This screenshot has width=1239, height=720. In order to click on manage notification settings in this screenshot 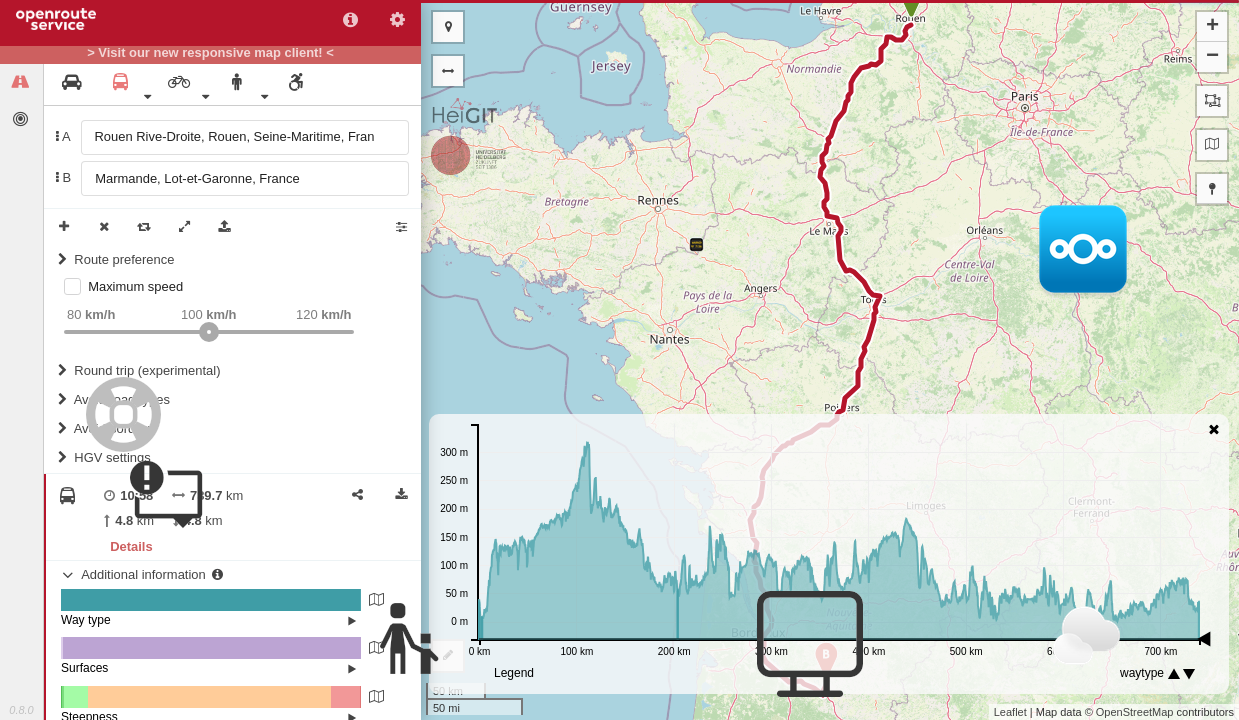, I will do `click(168, 494)`.